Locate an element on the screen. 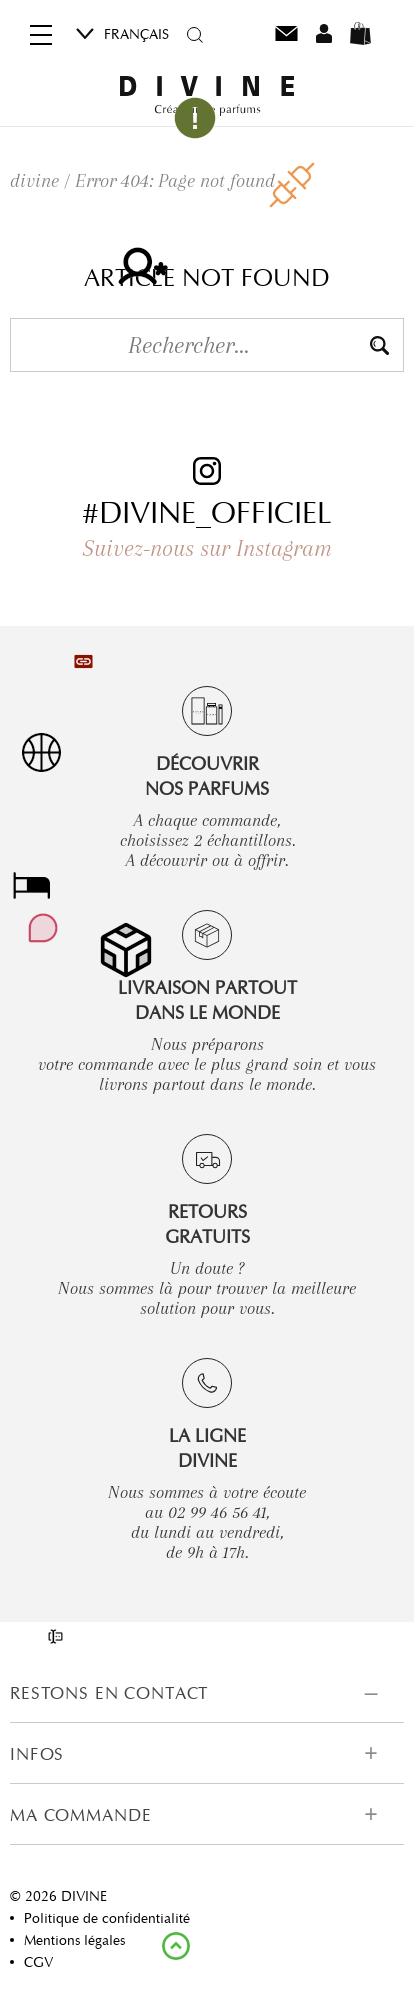  view hotel or accommodation options is located at coordinates (30, 885).